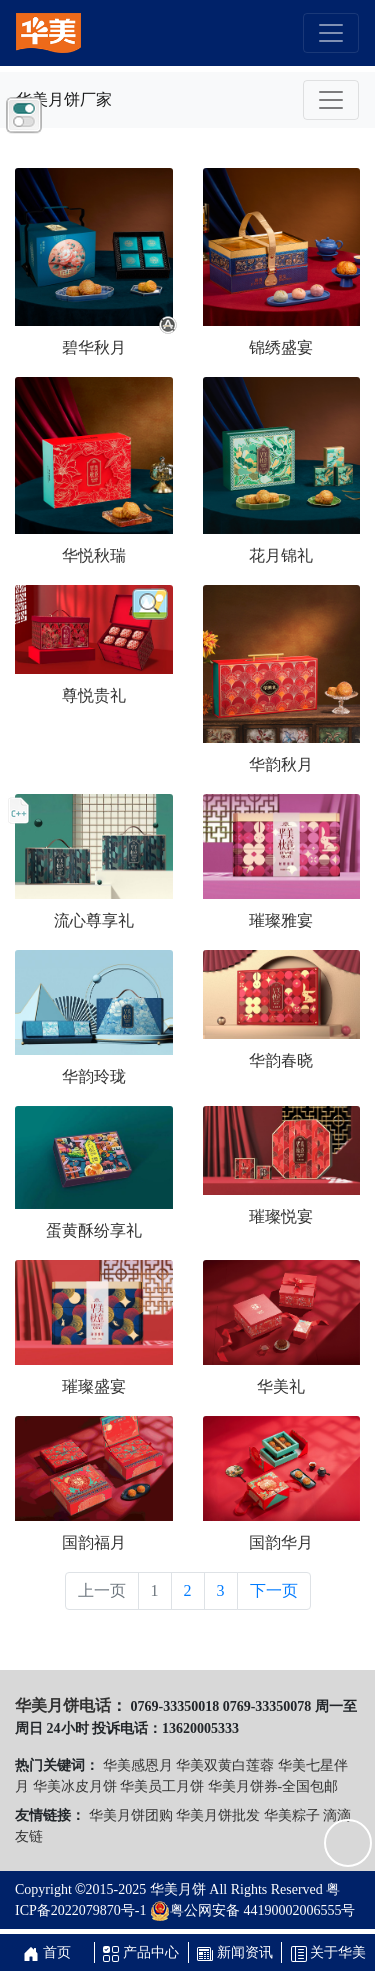  Describe the element at coordinates (168, 325) in the screenshot. I see `open the software update manager` at that location.